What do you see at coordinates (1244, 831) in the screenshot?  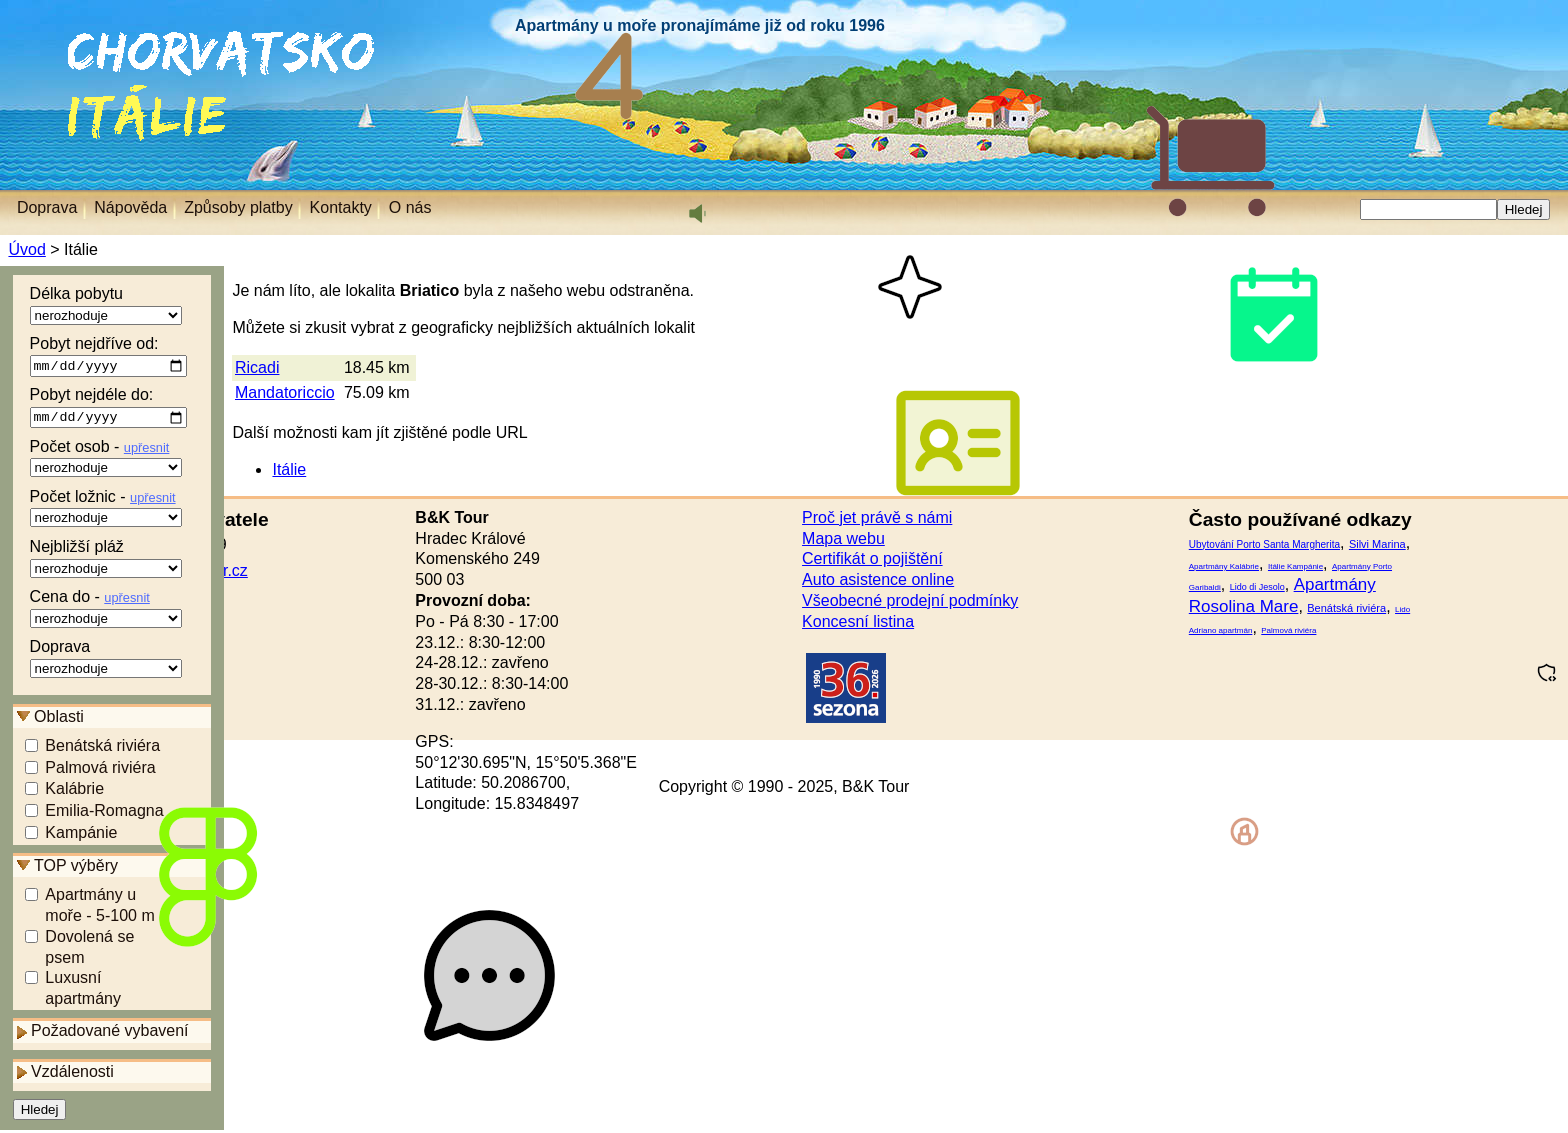 I see `activate highlighter tool` at bounding box center [1244, 831].